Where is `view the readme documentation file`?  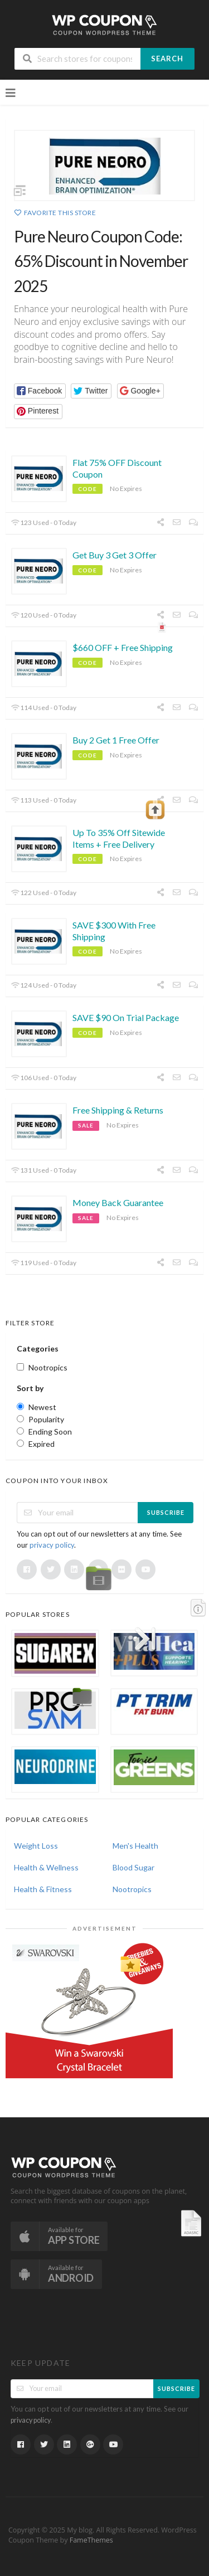
view the readme documentation file is located at coordinates (198, 1607).